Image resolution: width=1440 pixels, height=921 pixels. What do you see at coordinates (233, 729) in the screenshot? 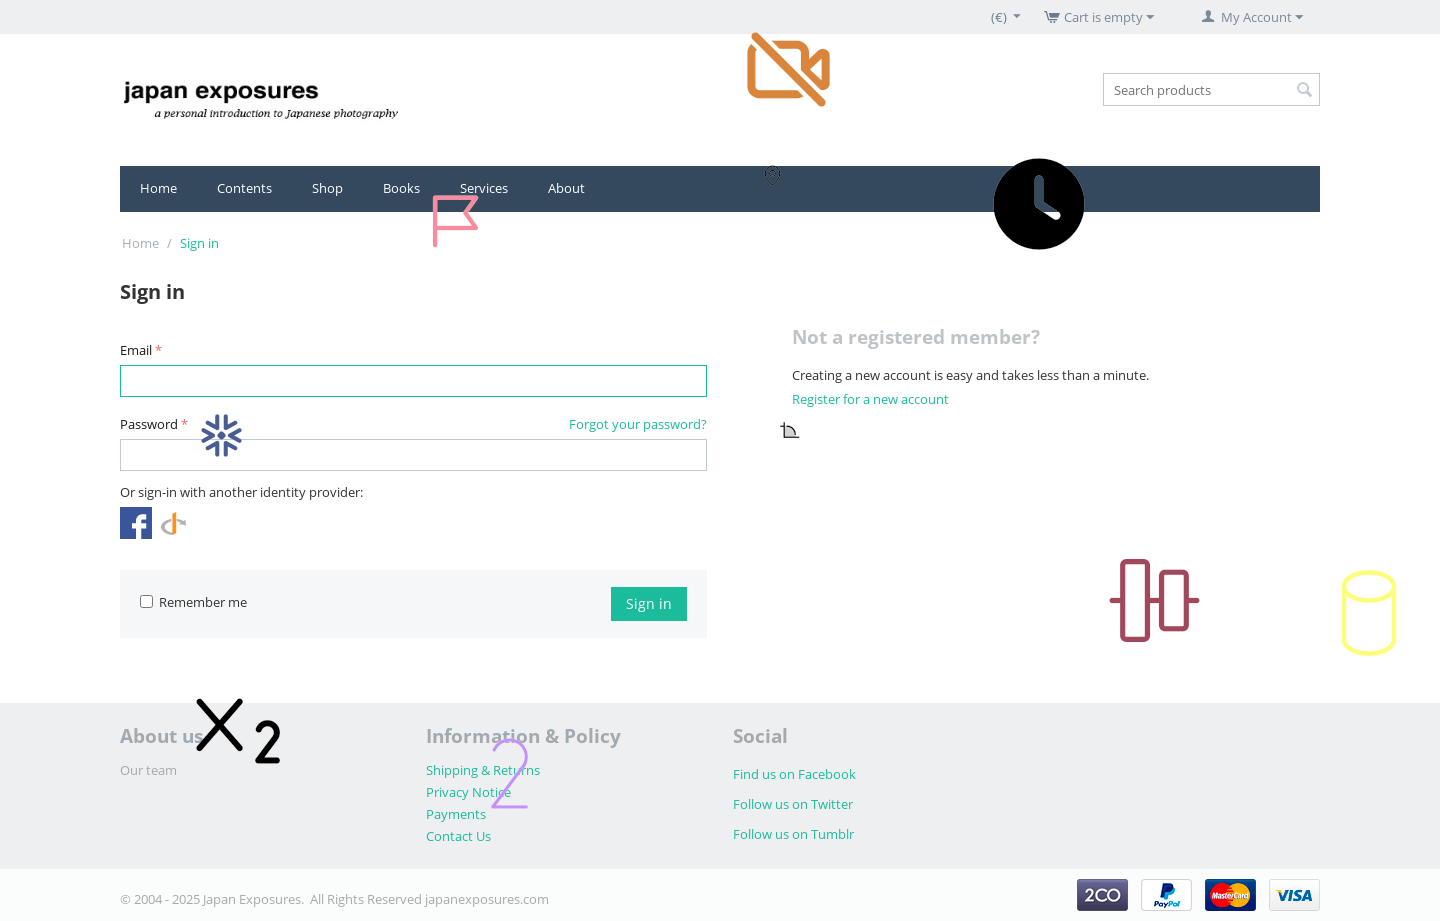
I see `format text as subscript` at bounding box center [233, 729].